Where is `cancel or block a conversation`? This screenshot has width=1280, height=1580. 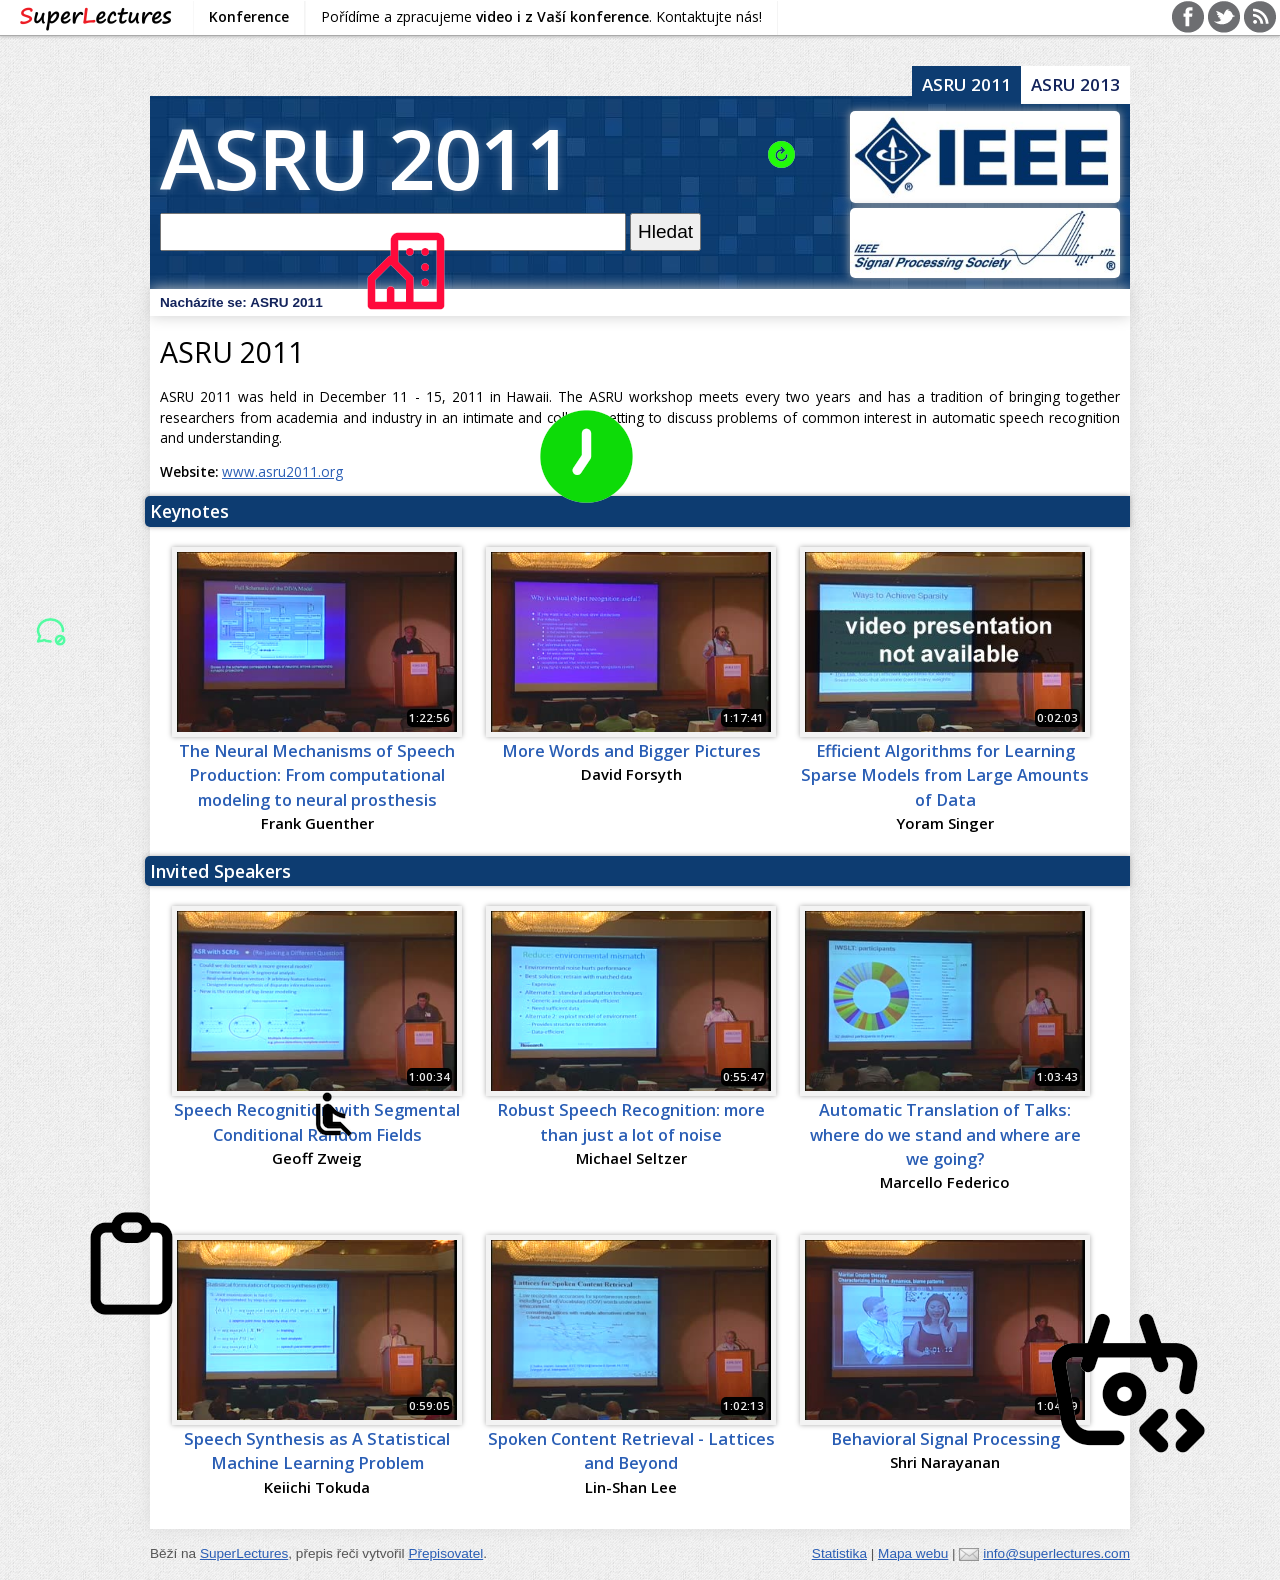
cancel or block a conversation is located at coordinates (50, 630).